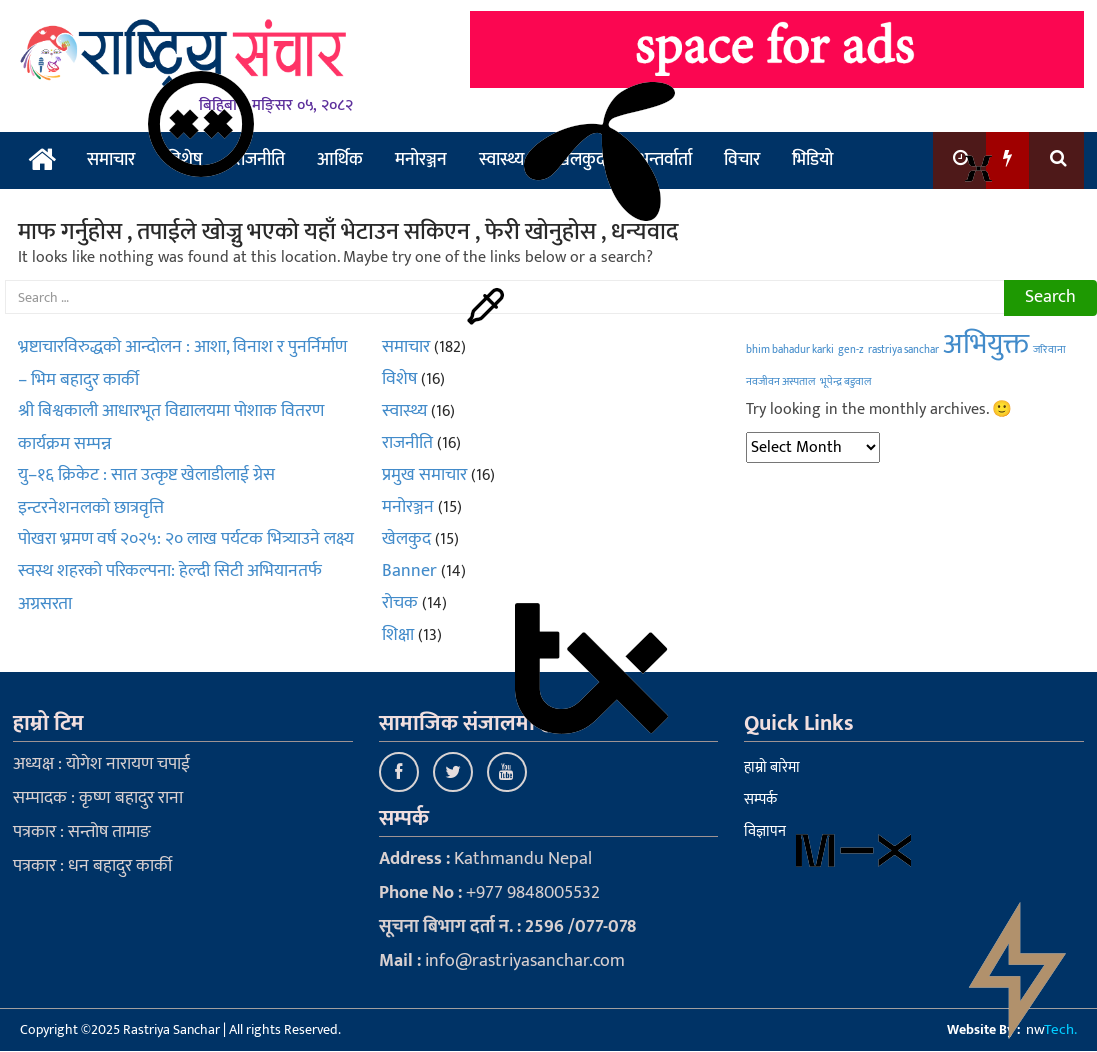 Image resolution: width=1097 pixels, height=1052 pixels. What do you see at coordinates (1014, 970) in the screenshot?
I see `turn on device flashlight` at bounding box center [1014, 970].